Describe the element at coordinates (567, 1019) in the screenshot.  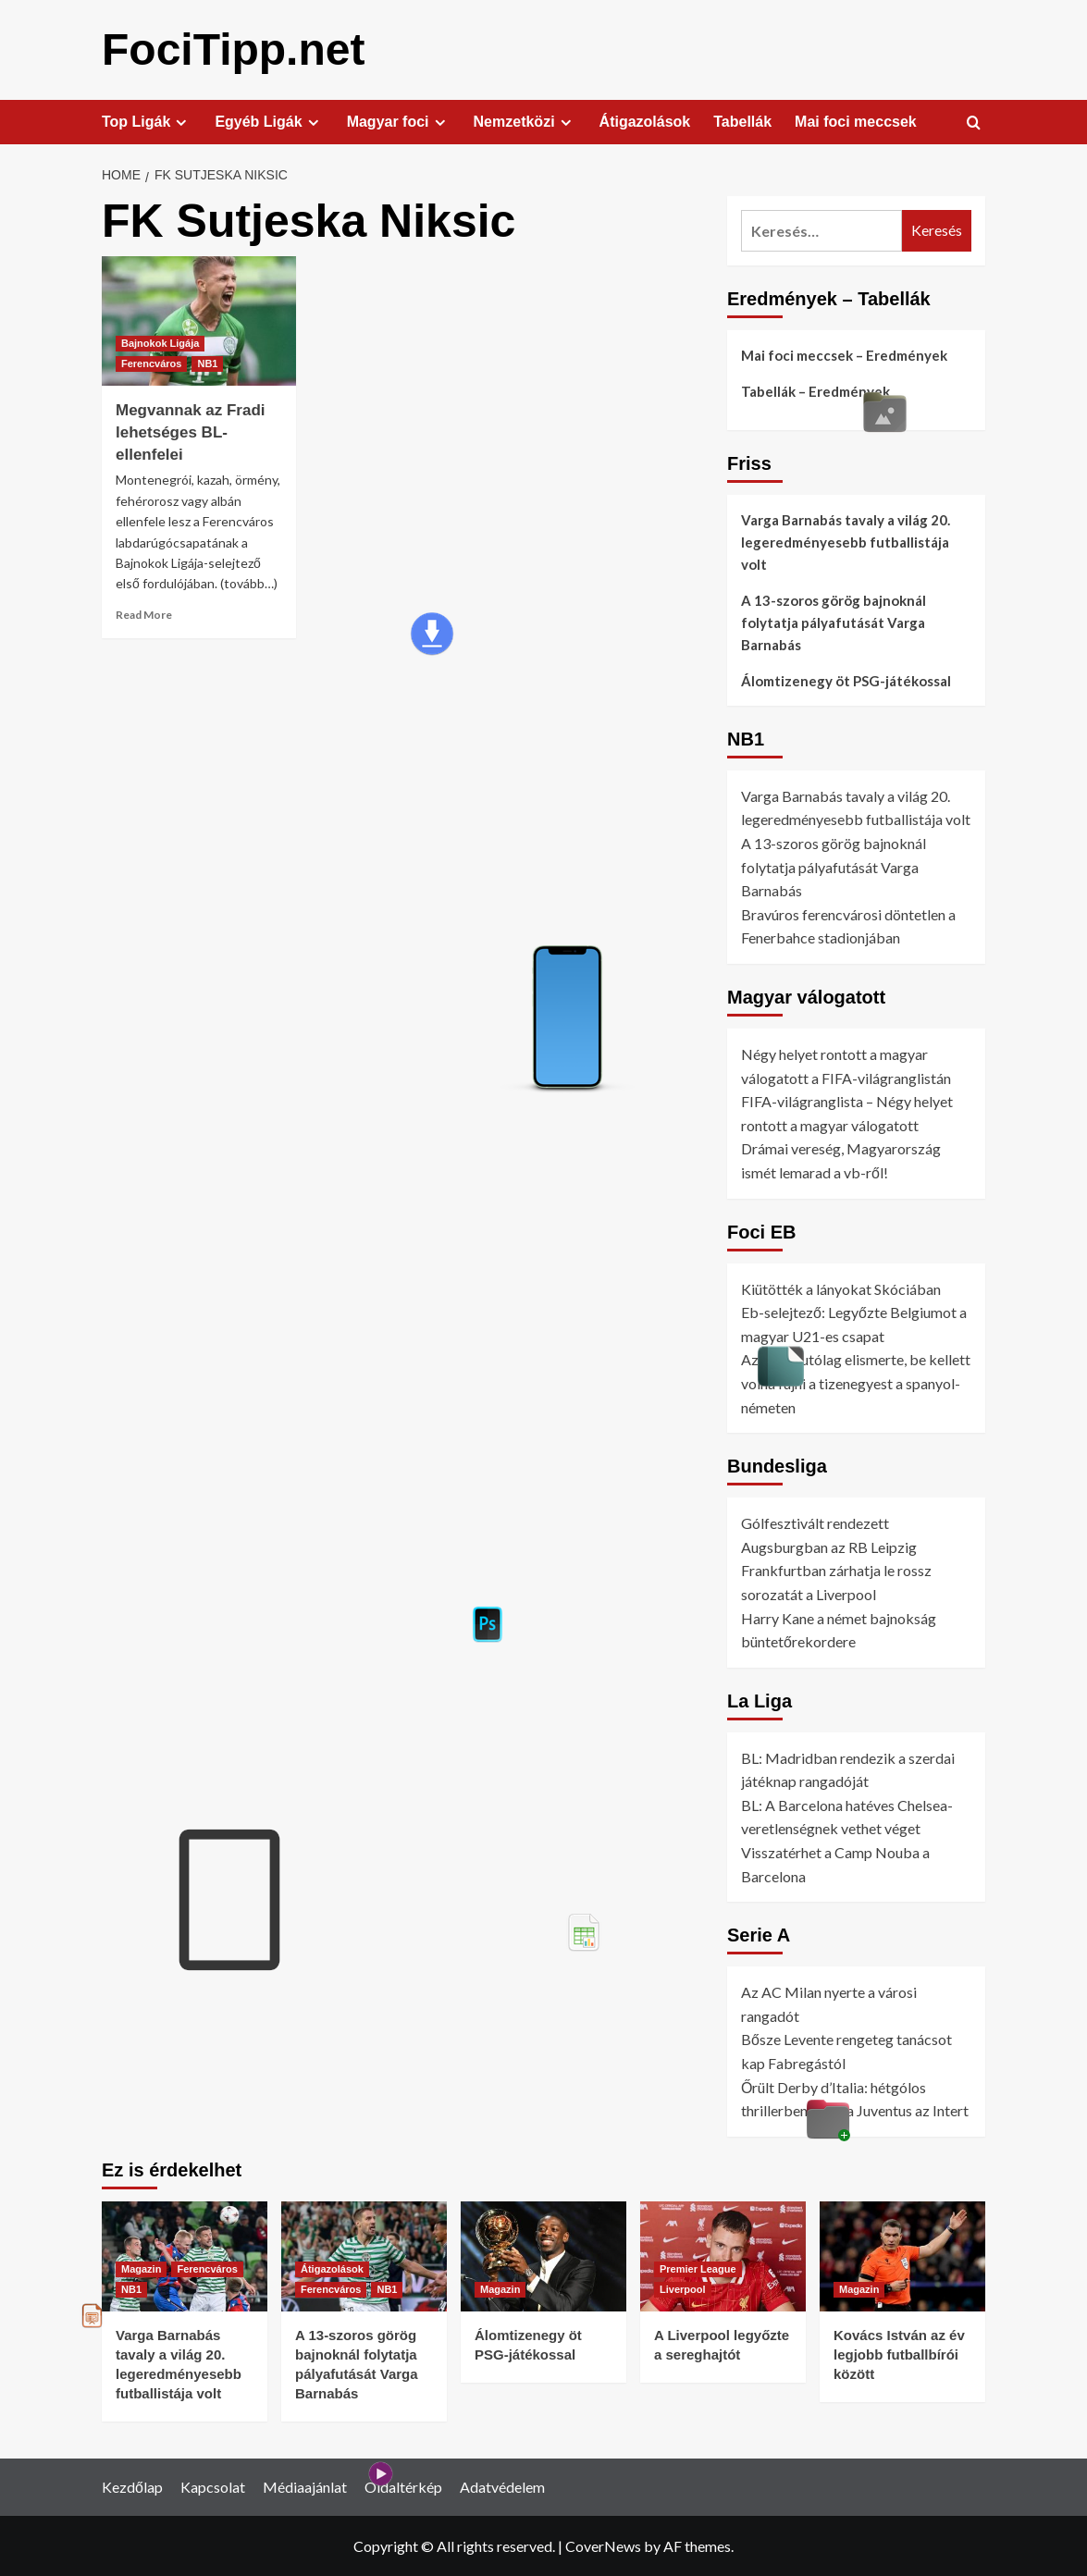
I see `iPhone 12 mini device icon` at that location.